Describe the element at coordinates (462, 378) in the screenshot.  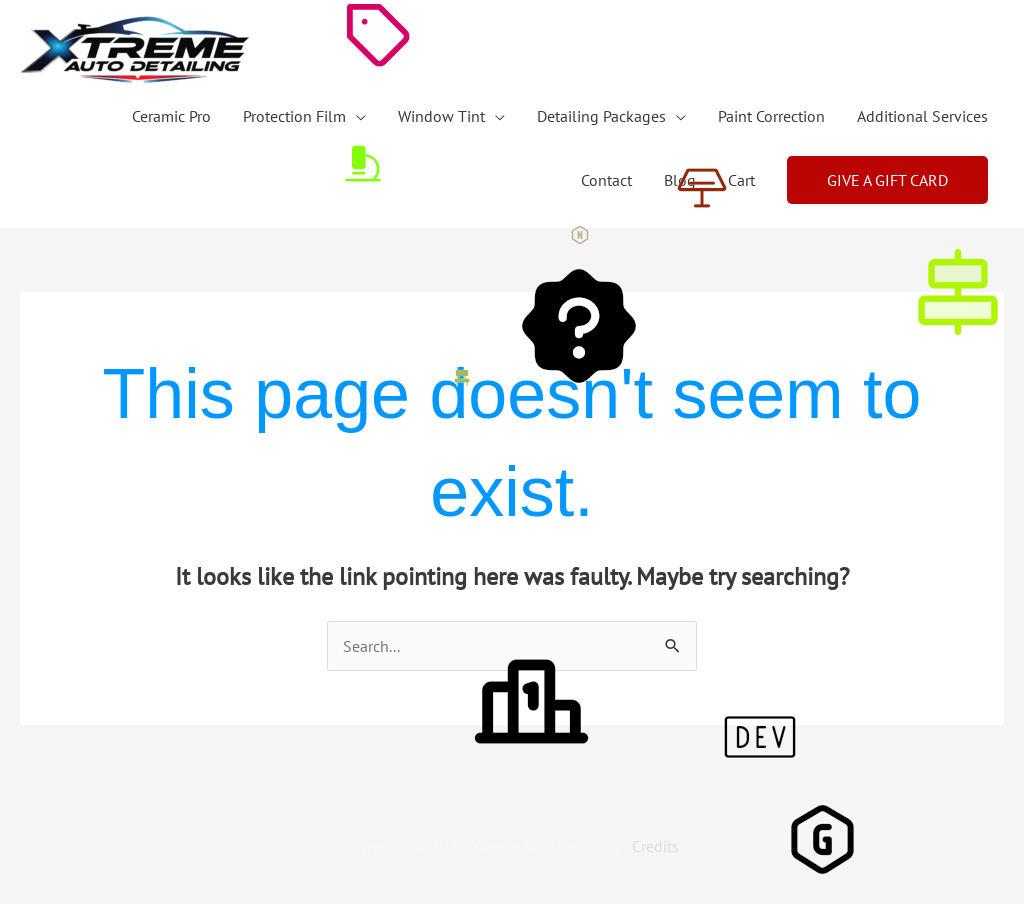
I see `browse furniture or seating options` at that location.